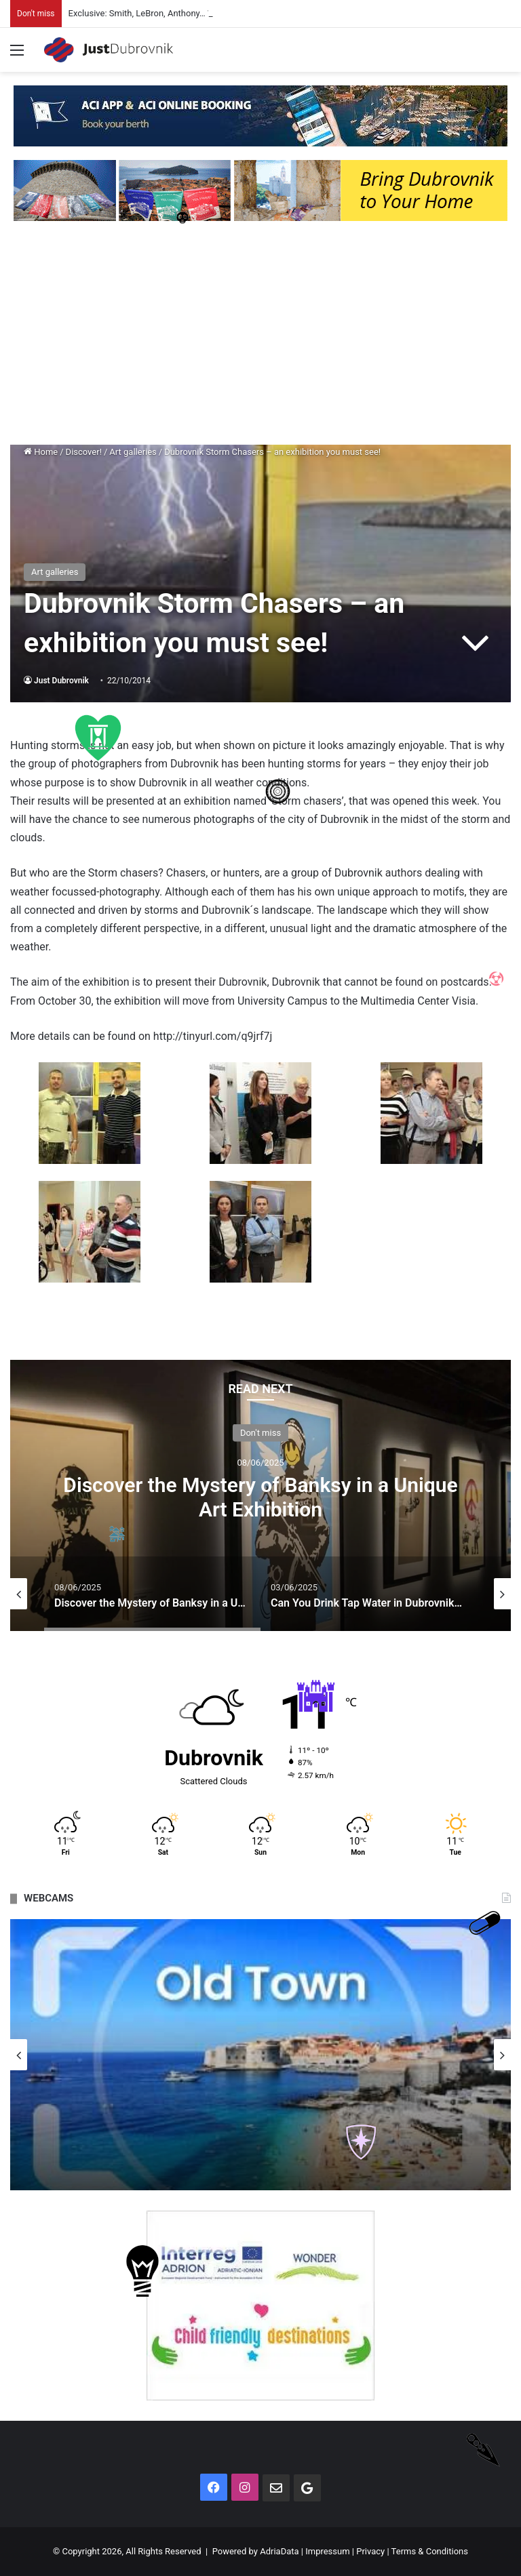 This screenshot has width=521, height=2576. Describe the element at coordinates (361, 2142) in the screenshot. I see `activate shield or defense mode` at that location.